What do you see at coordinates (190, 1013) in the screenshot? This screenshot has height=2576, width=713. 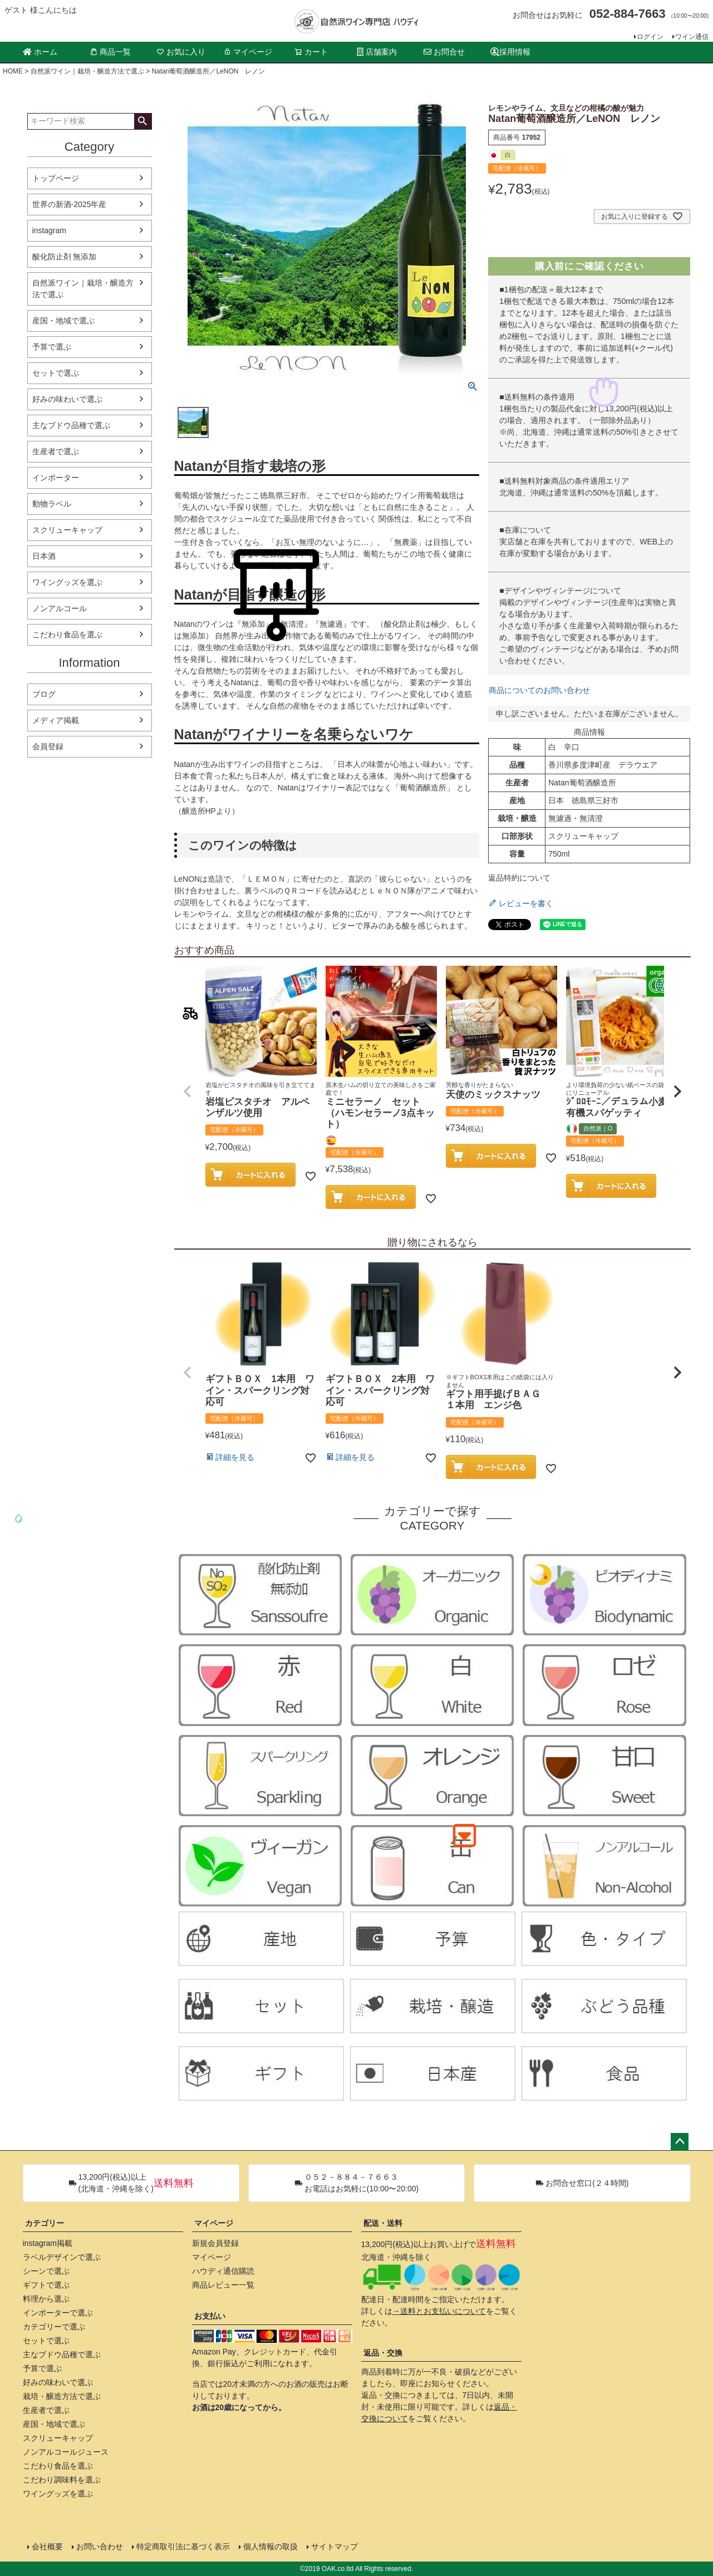 I see `access farming or agricultural features` at bounding box center [190, 1013].